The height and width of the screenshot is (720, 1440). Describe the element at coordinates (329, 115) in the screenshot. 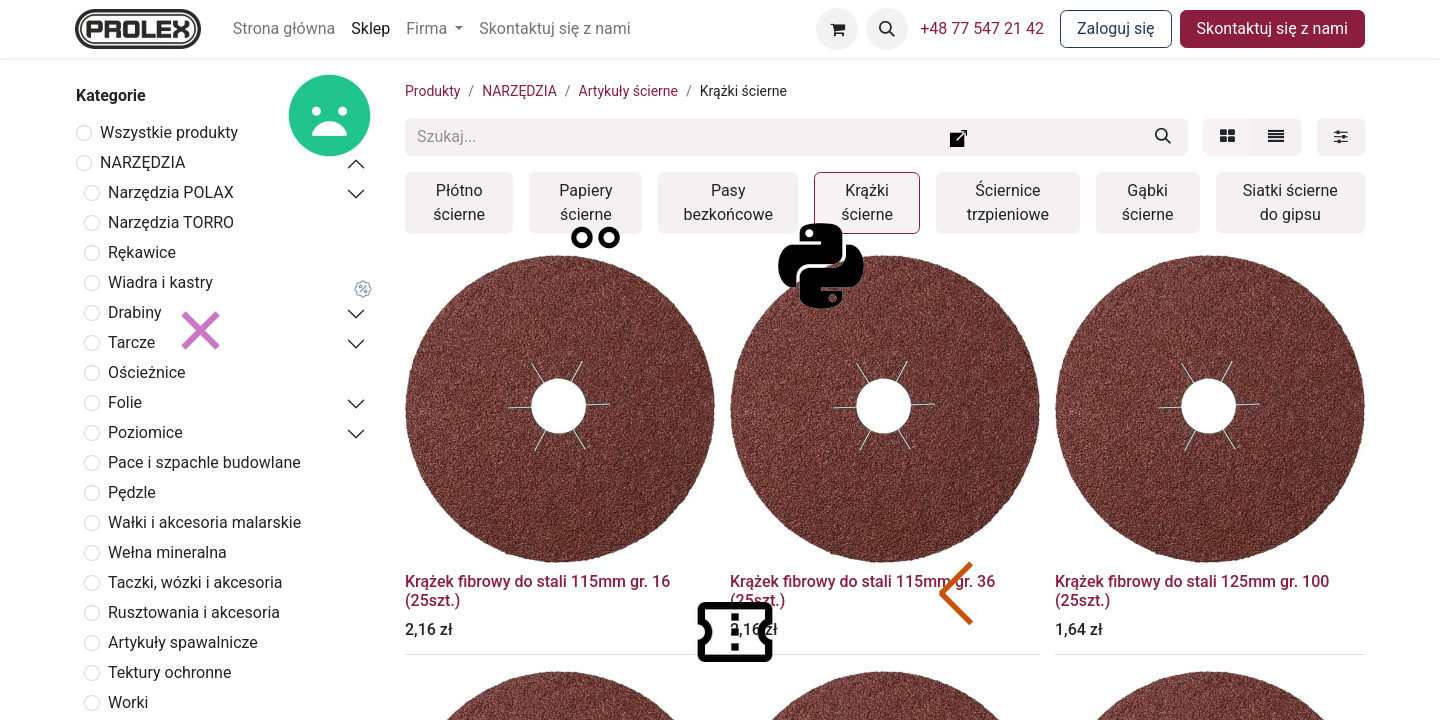

I see `leave negative feedback or reaction` at that location.